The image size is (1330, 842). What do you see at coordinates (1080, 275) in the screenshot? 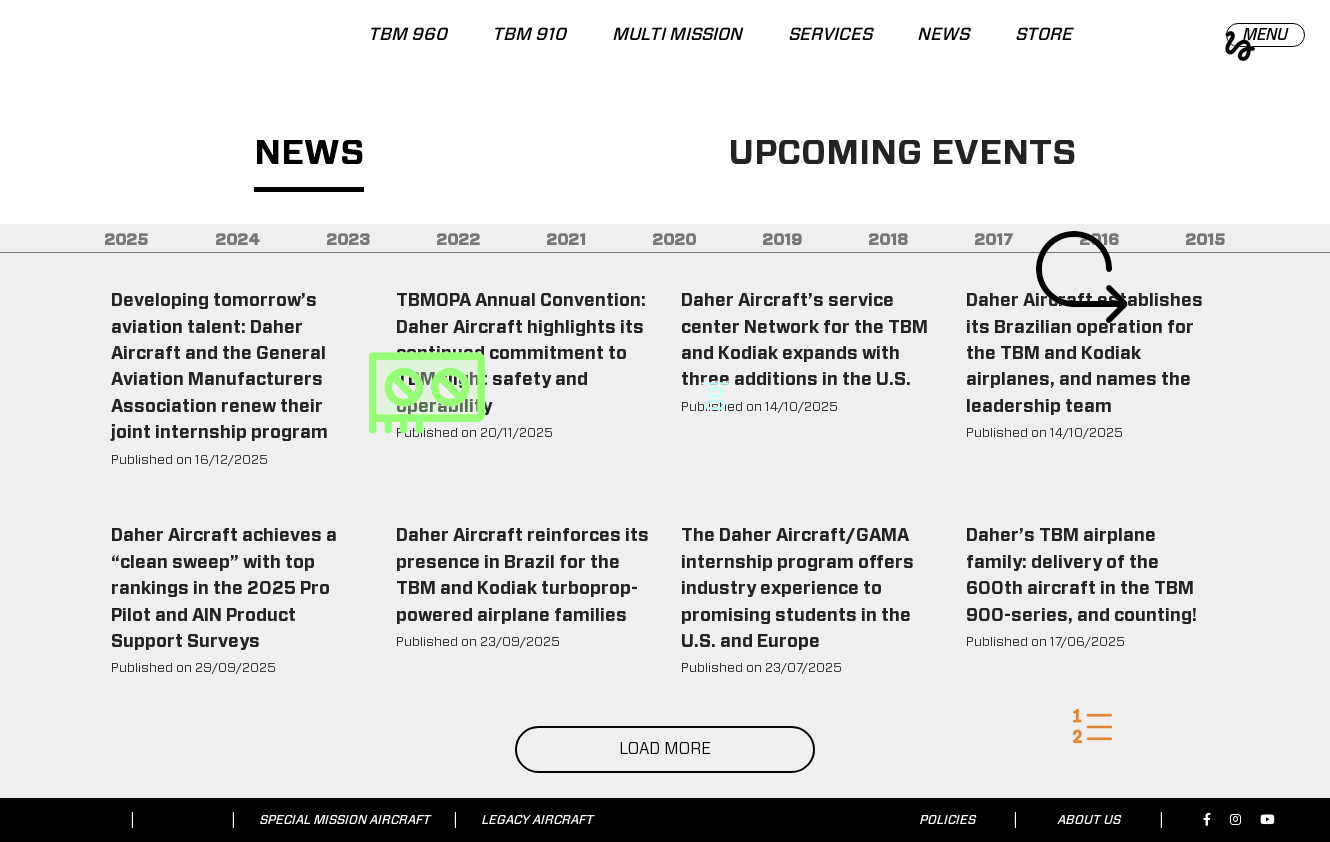
I see `view iteration or sprint cycles` at bounding box center [1080, 275].